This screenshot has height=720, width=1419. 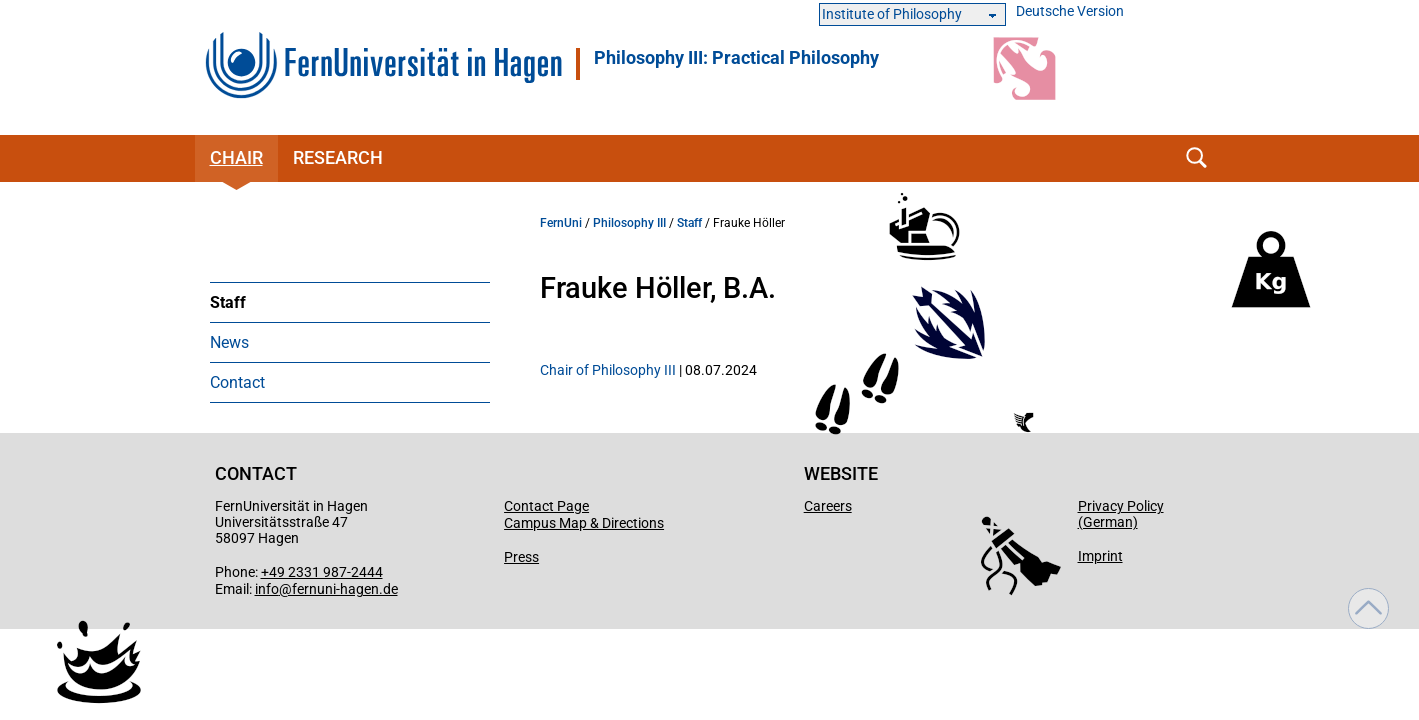 I want to click on activate fire breath ability, so click(x=1024, y=68).